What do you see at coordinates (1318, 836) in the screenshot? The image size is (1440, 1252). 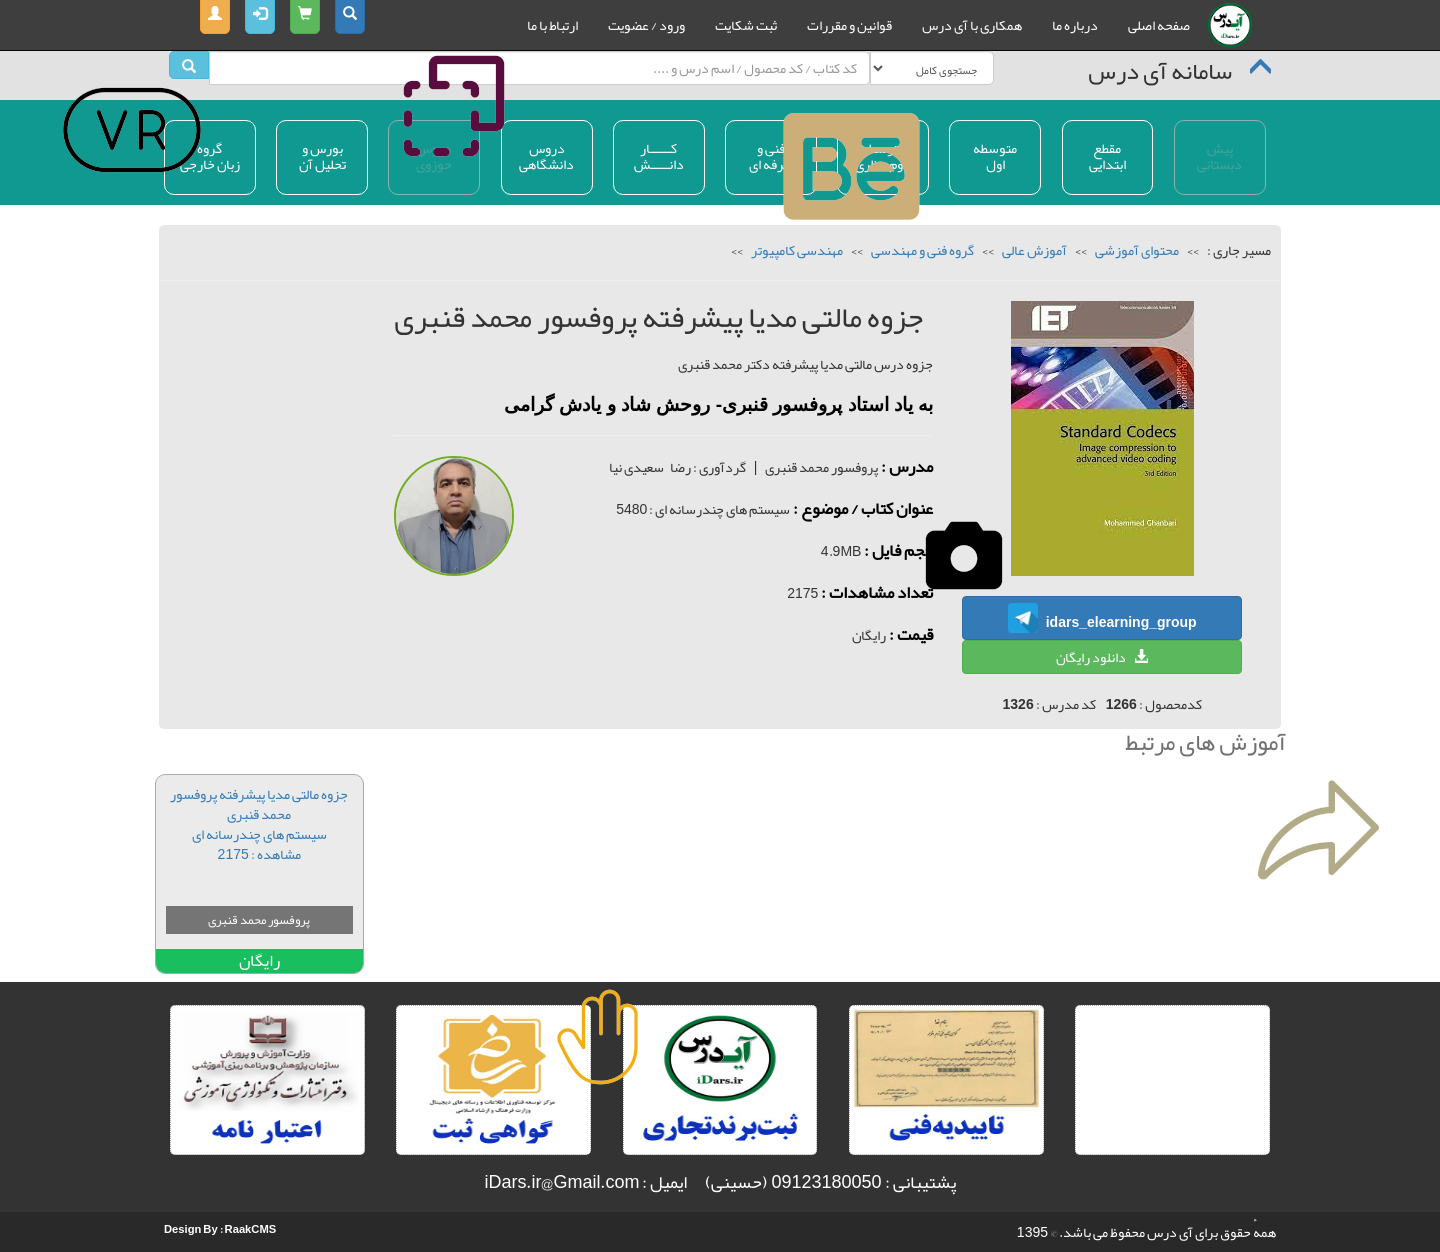 I see `share content with others` at bounding box center [1318, 836].